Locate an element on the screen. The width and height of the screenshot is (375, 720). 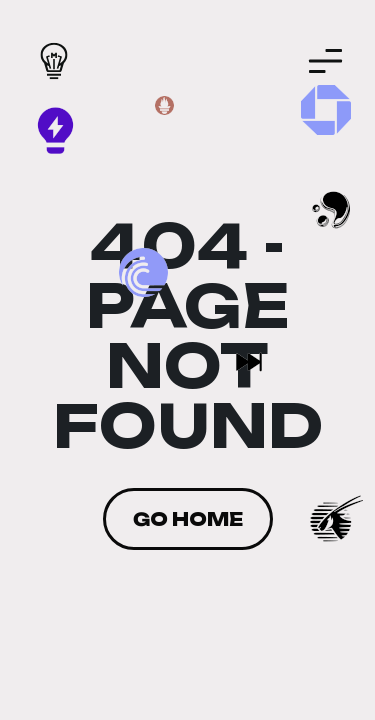
prometheus monitoring system logo is located at coordinates (164, 105).